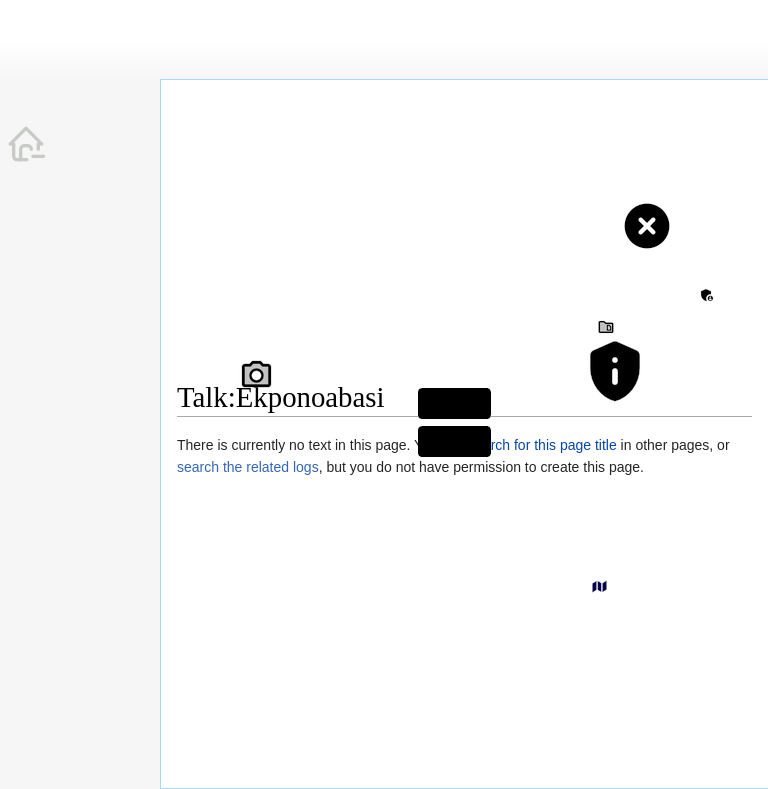 The image size is (768, 789). What do you see at coordinates (26, 144) in the screenshot?
I see `remove a property from your saved homes` at bounding box center [26, 144].